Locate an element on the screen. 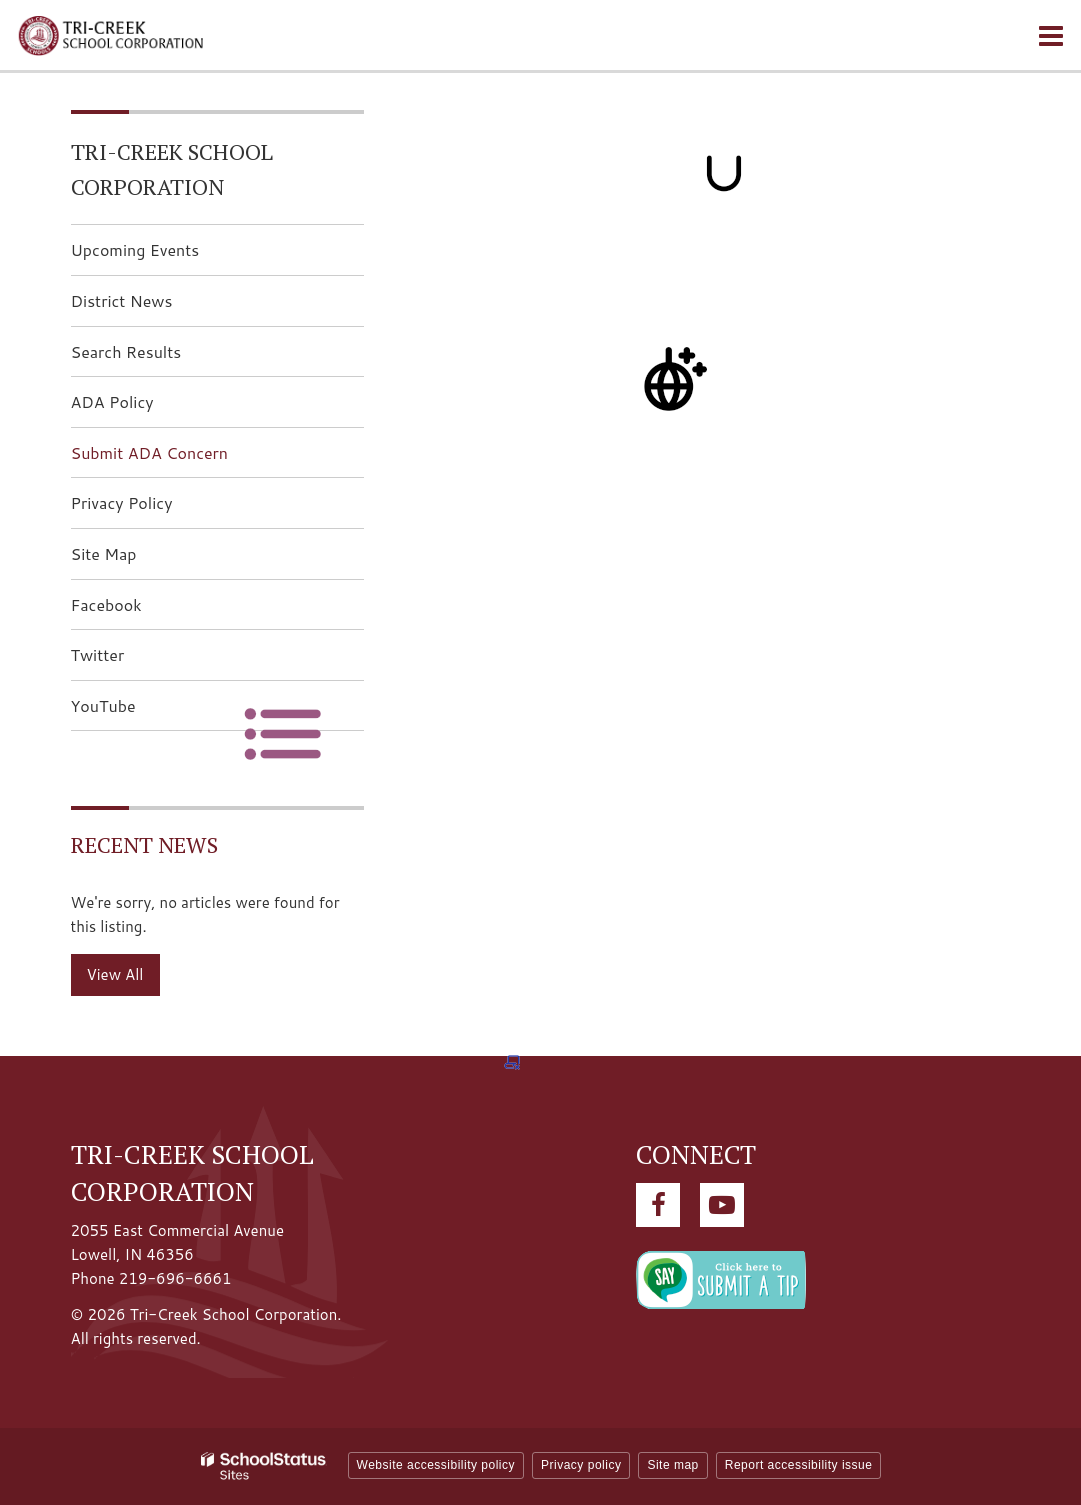  view items in a list format is located at coordinates (282, 734).